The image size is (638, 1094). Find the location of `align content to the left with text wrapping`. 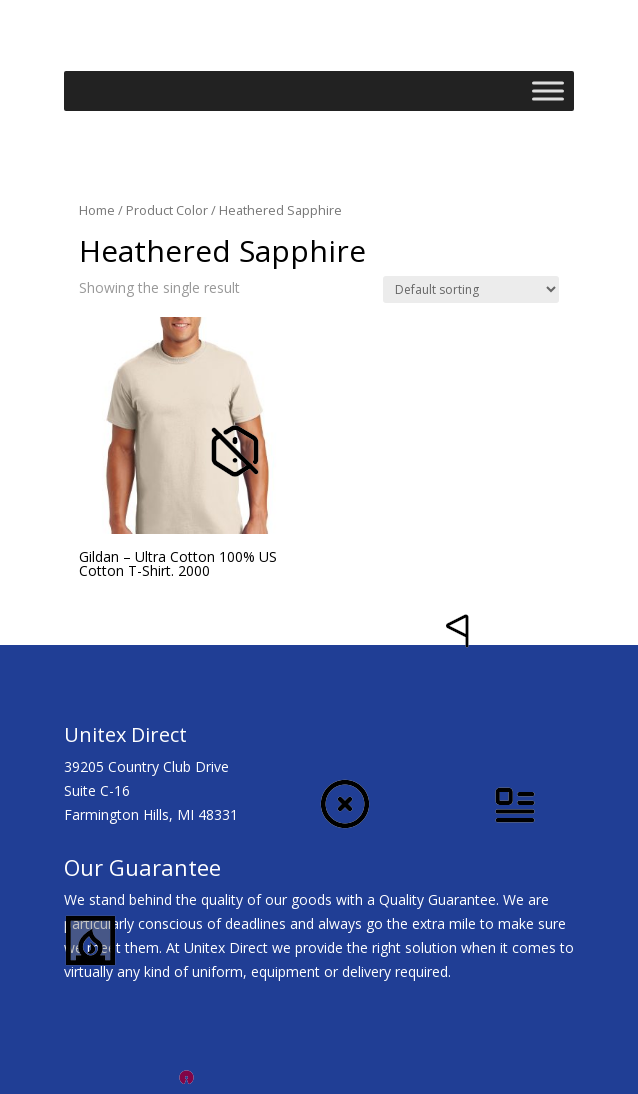

align content to the left with text wrapping is located at coordinates (515, 805).